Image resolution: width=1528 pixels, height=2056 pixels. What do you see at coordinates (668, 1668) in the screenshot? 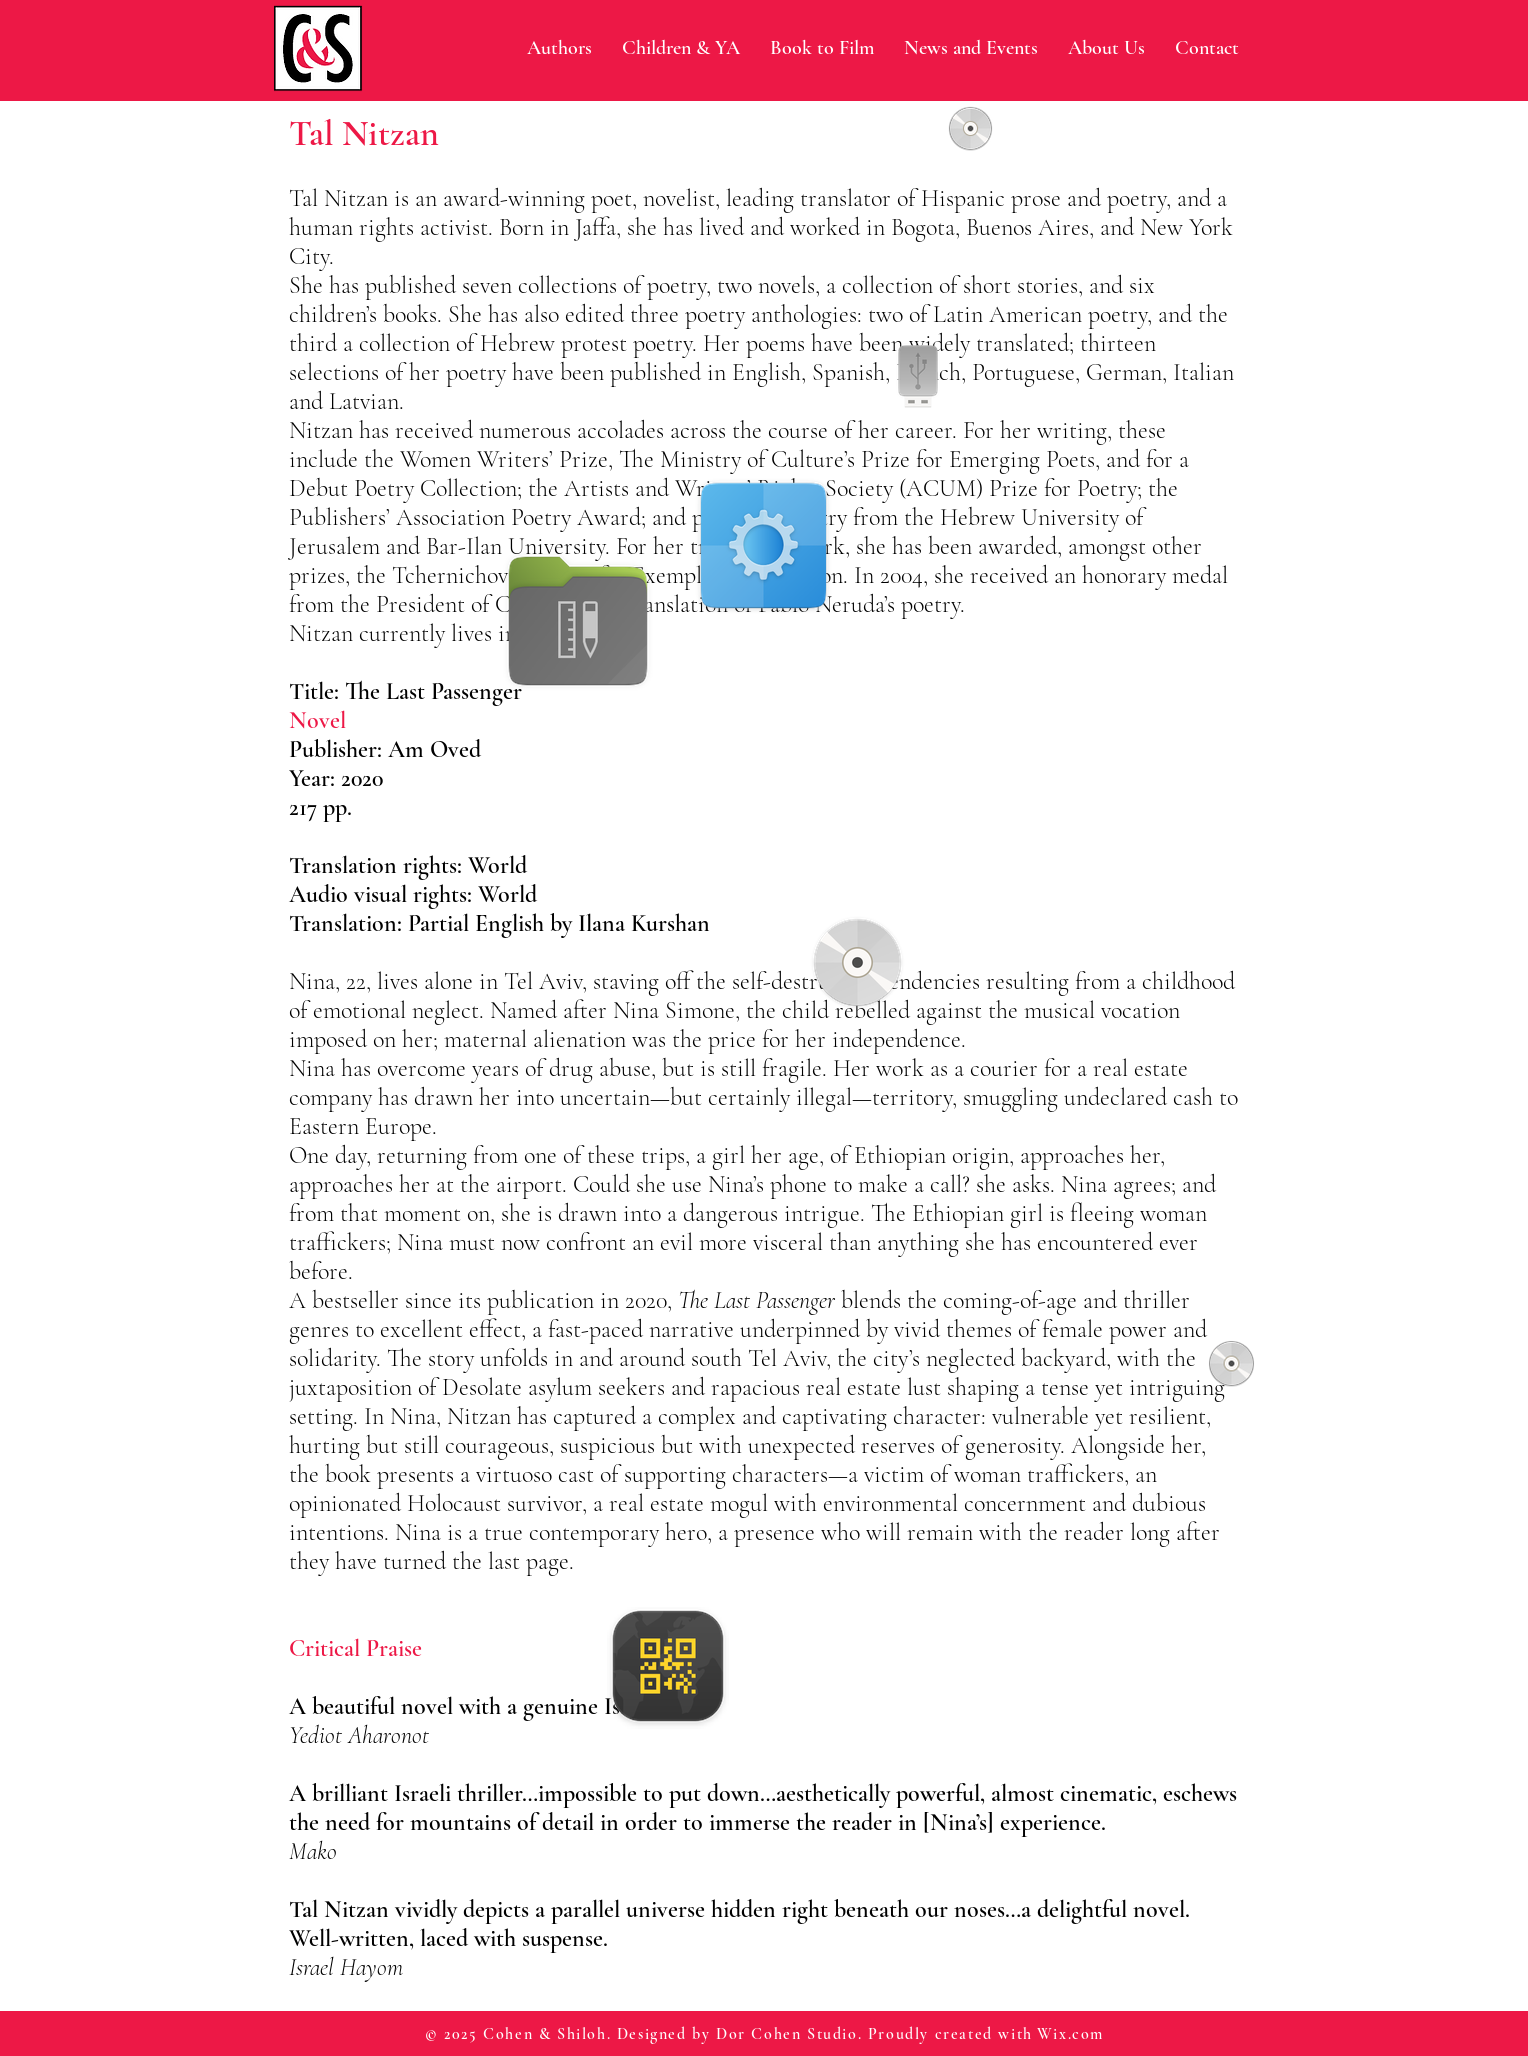
I see `configure web browser identification settings` at bounding box center [668, 1668].